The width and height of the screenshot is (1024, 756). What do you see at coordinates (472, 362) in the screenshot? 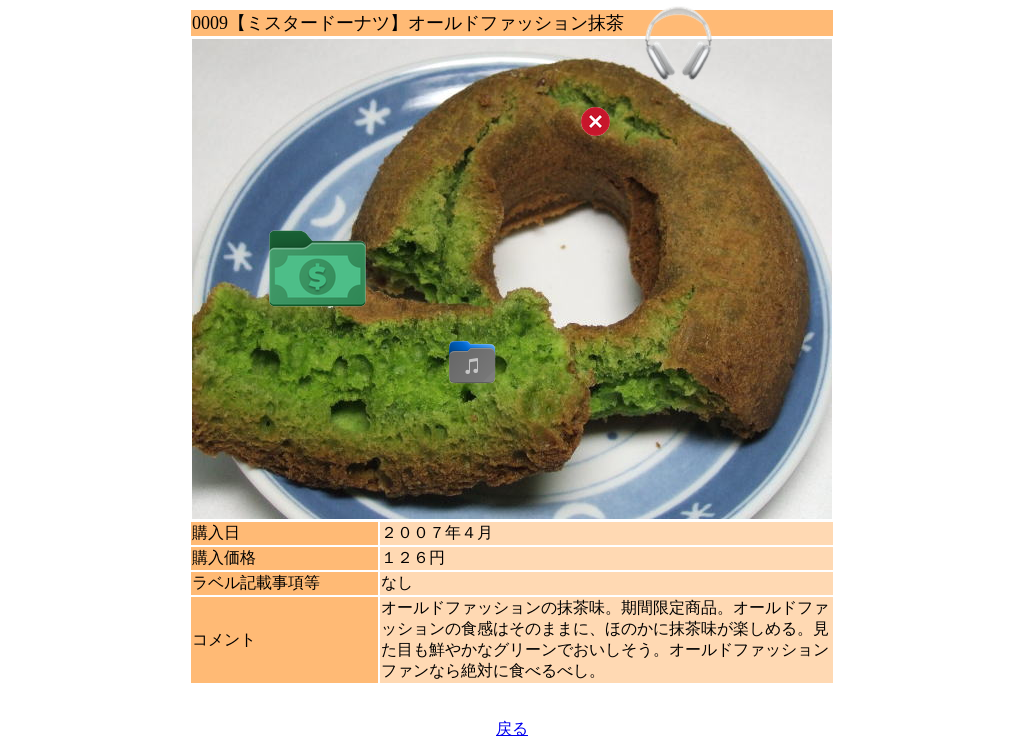
I see `open your music folder` at bounding box center [472, 362].